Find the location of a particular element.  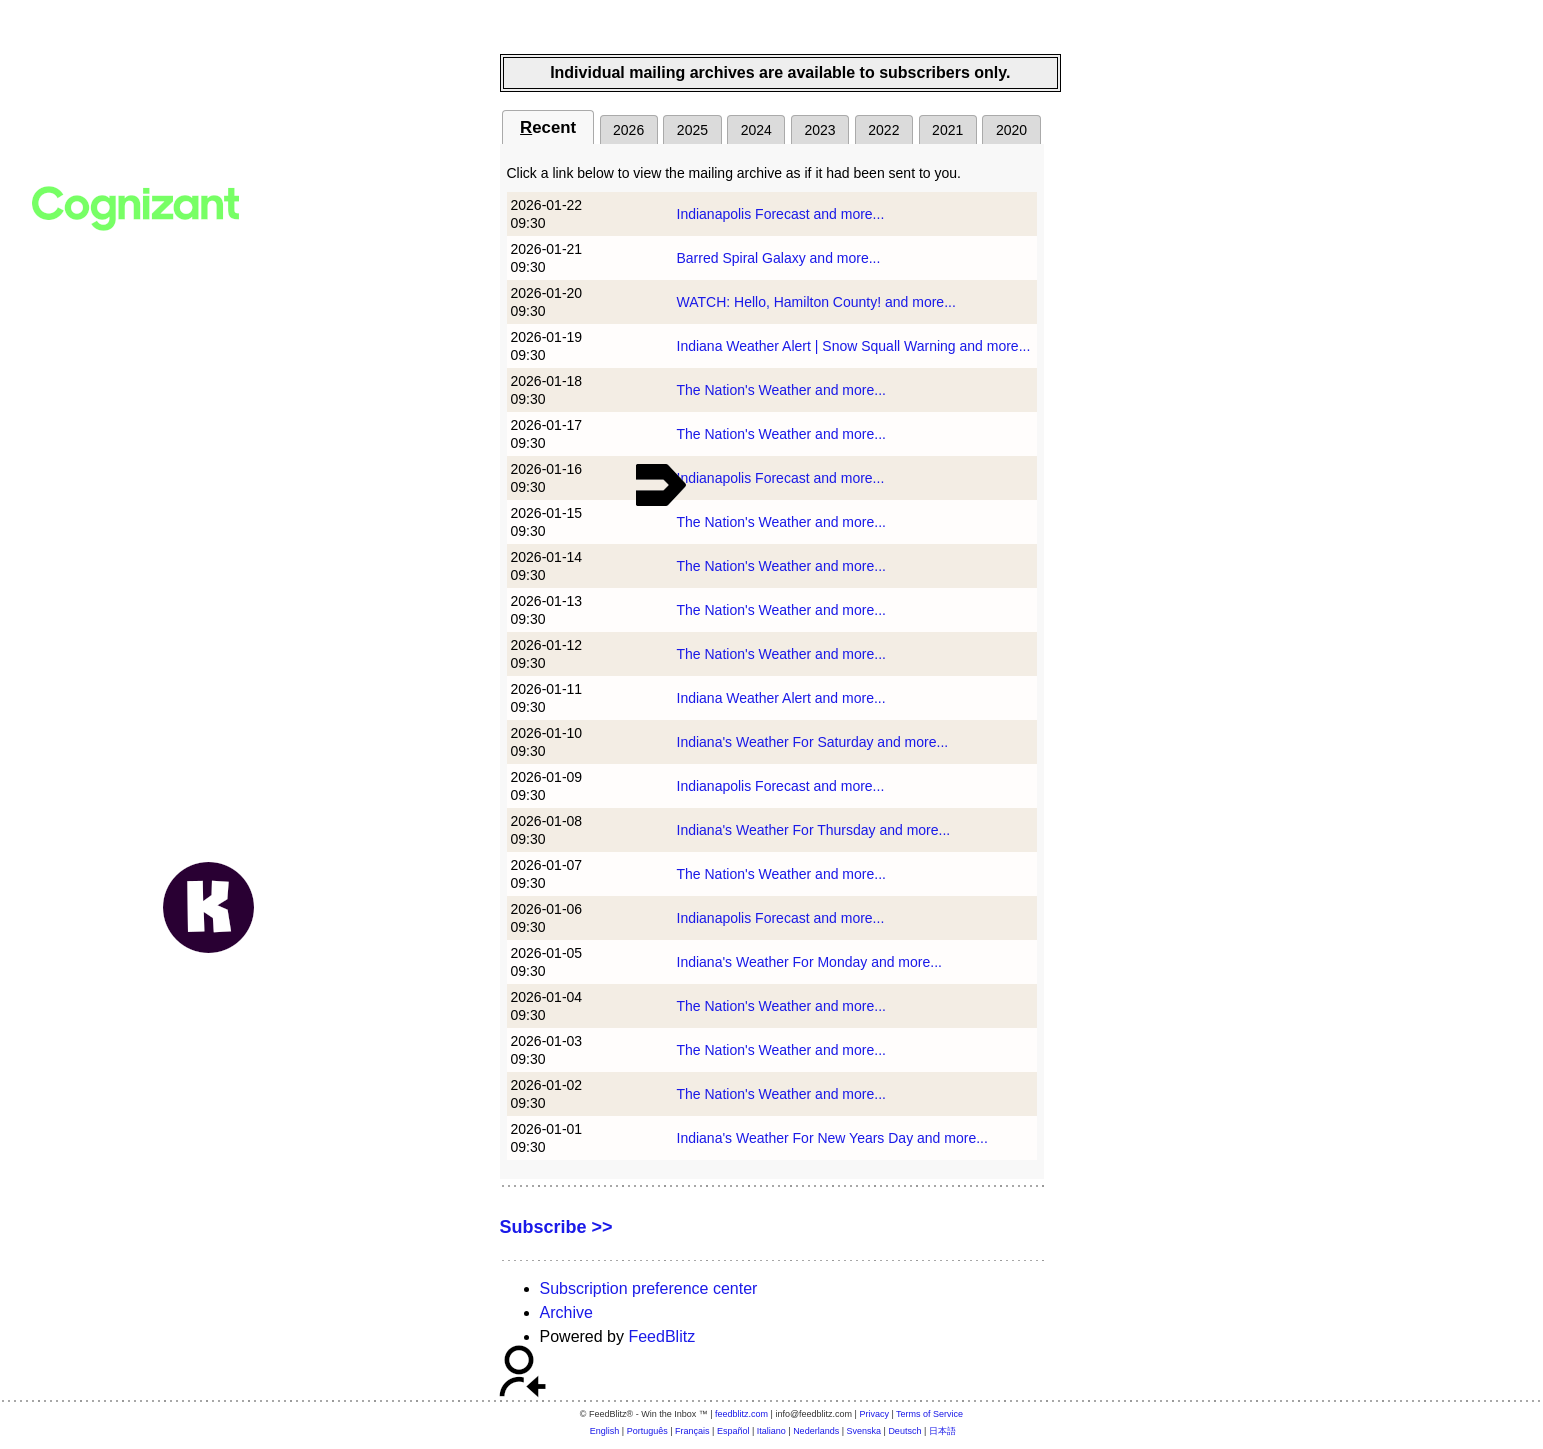

open the V2EX community forum is located at coordinates (661, 485).